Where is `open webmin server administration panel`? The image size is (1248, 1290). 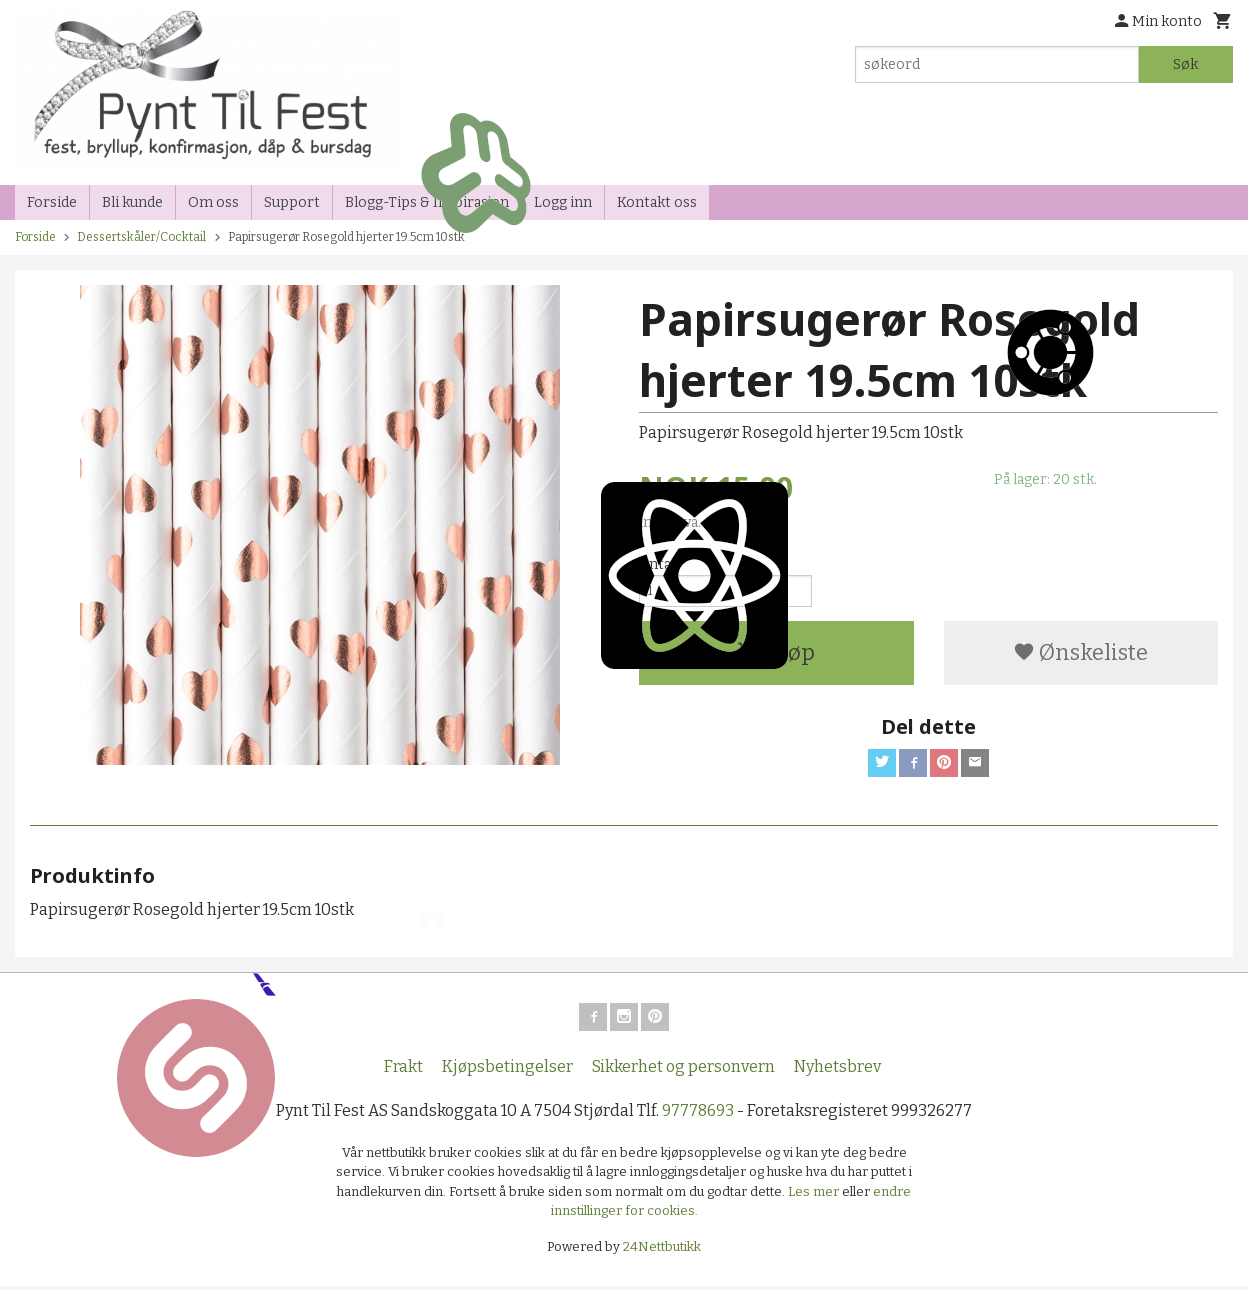 open webmin server administration panel is located at coordinates (476, 173).